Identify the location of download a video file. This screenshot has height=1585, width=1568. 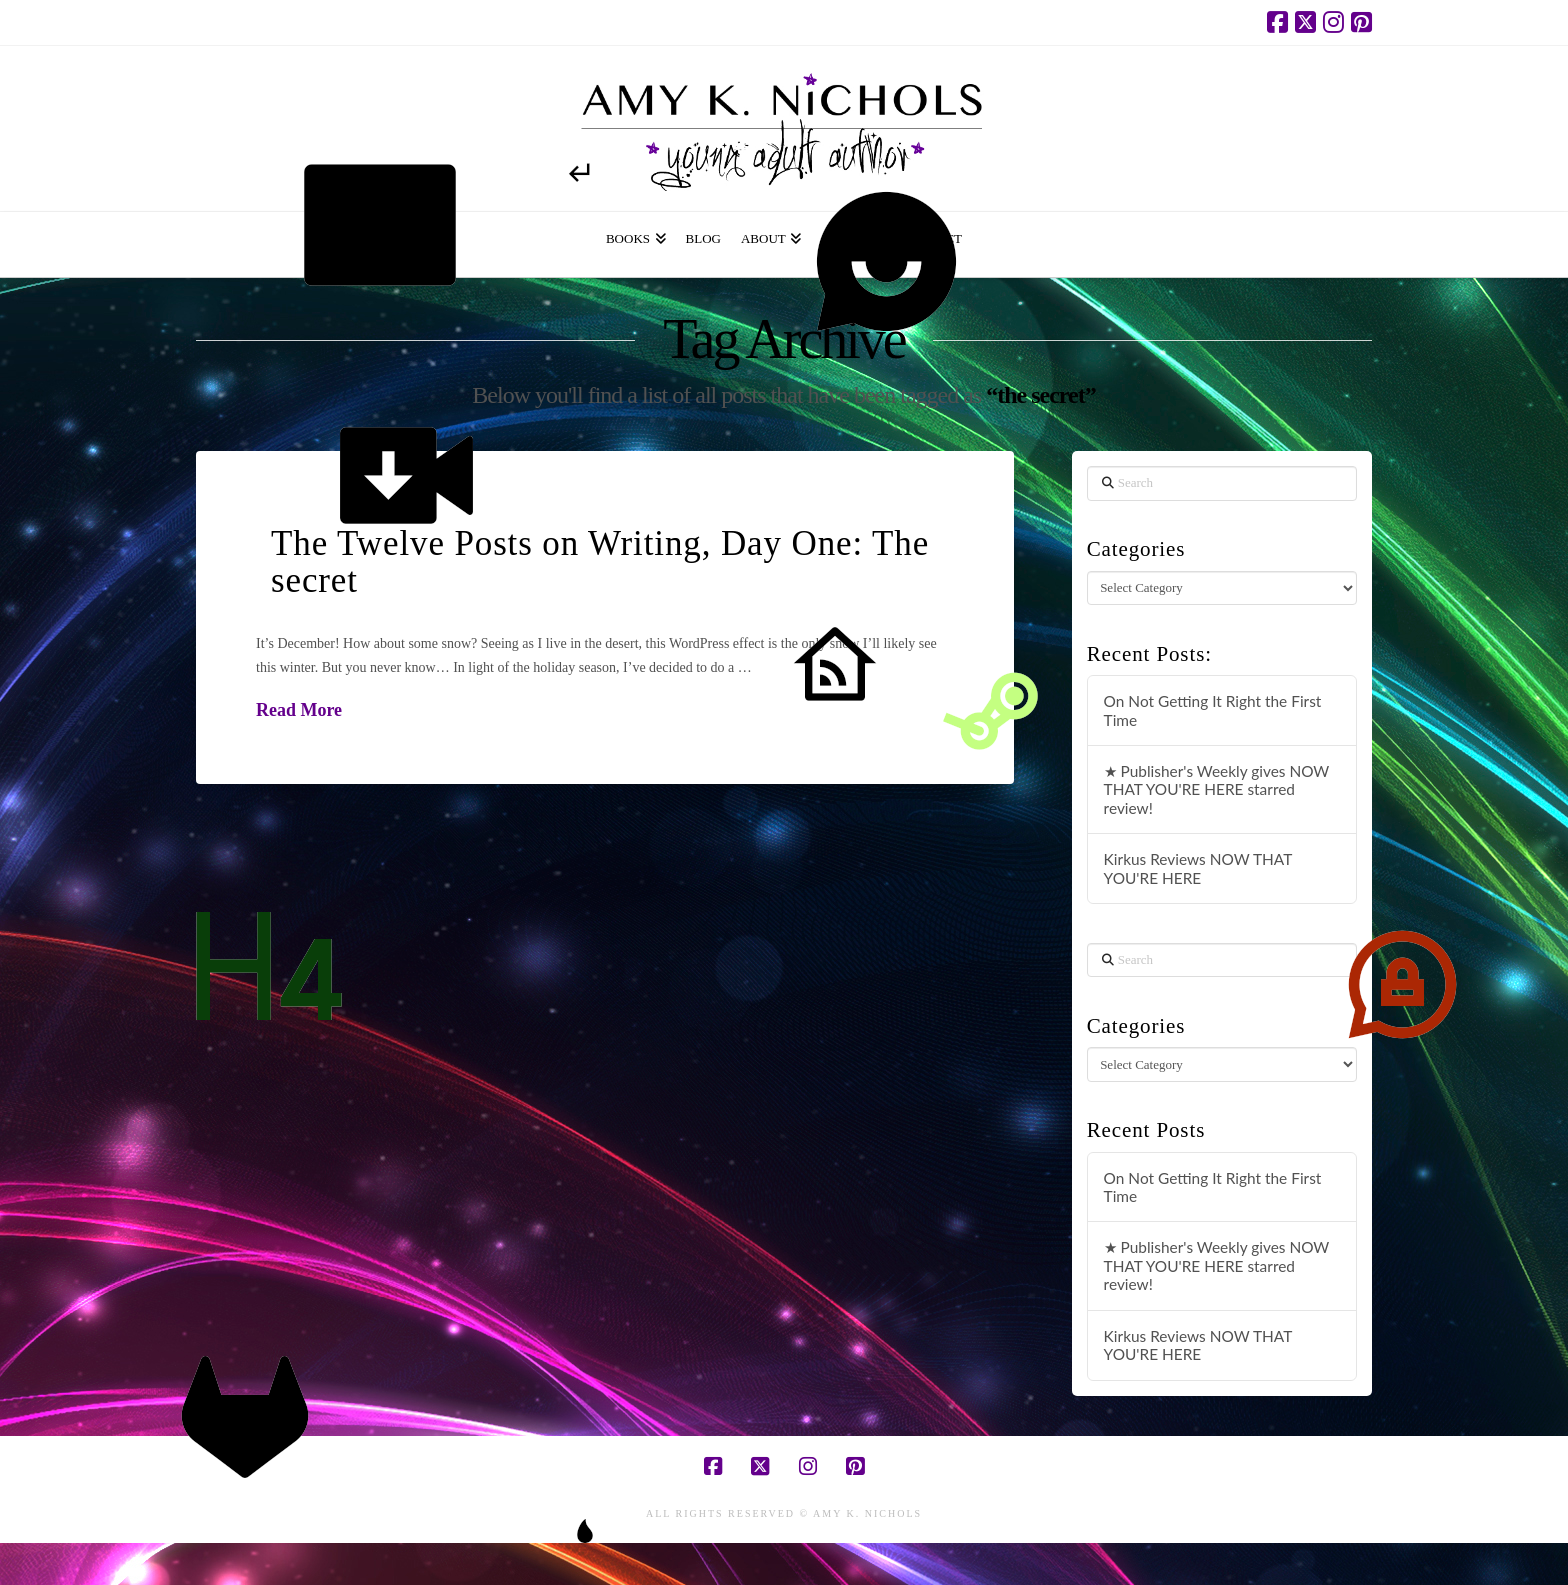
(406, 475).